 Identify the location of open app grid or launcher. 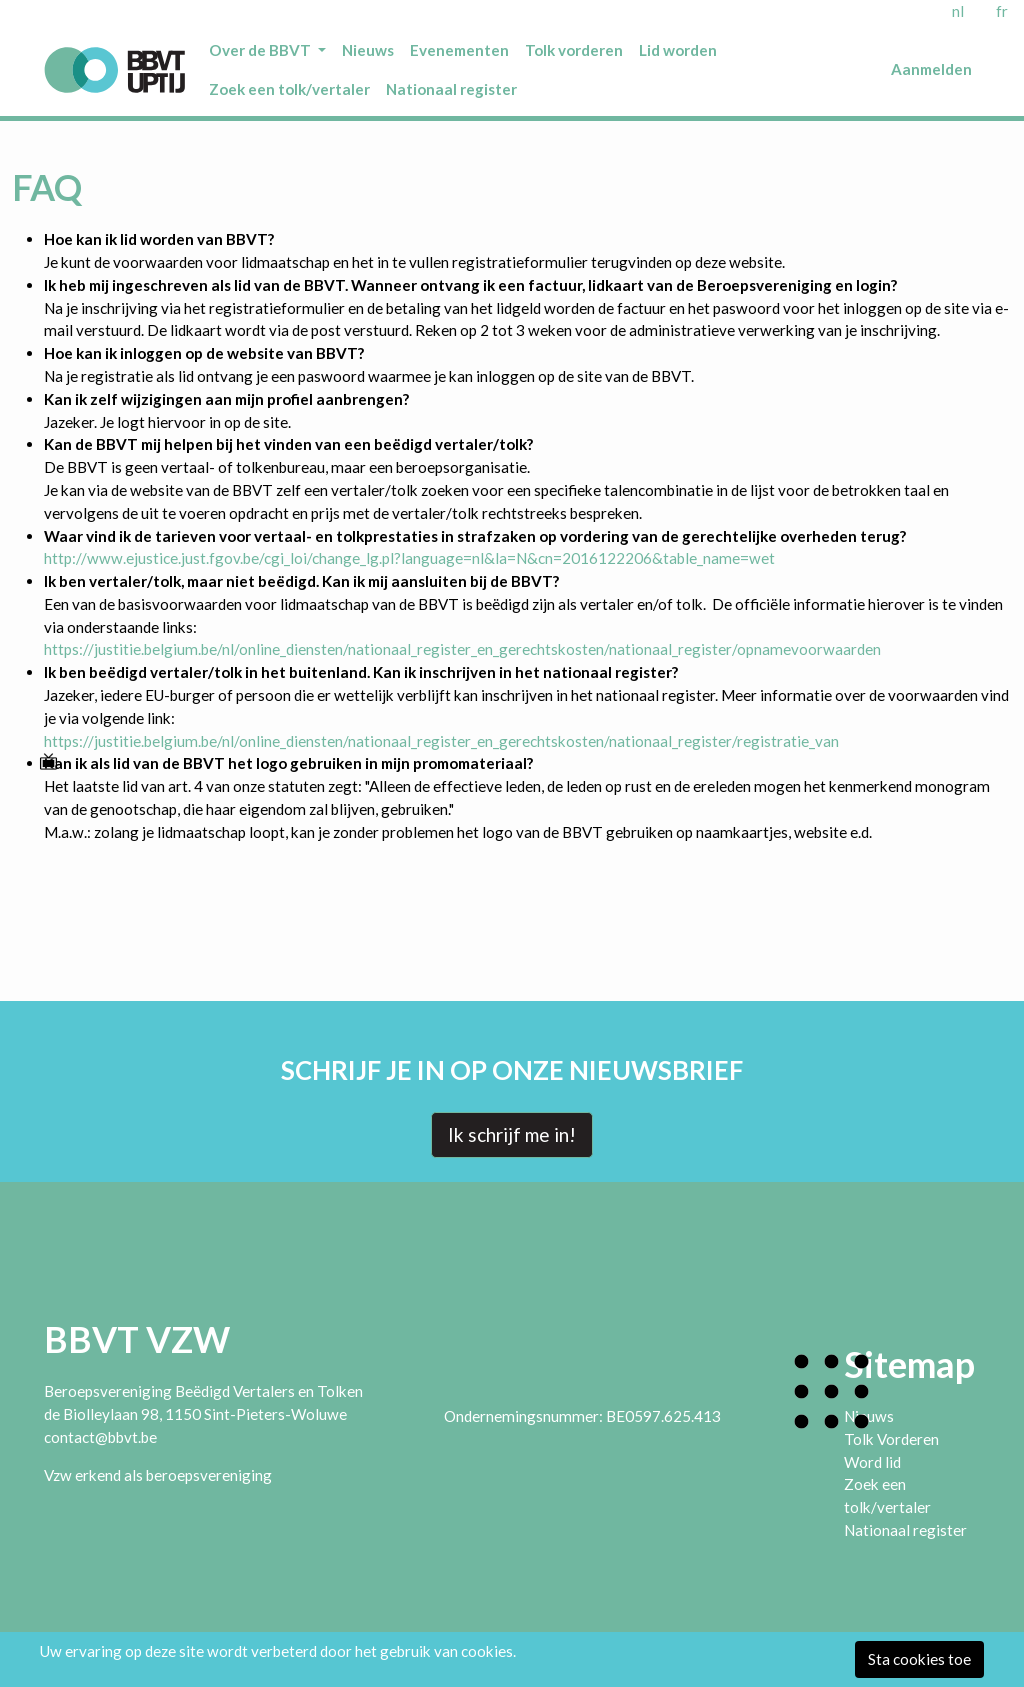
(831, 1391).